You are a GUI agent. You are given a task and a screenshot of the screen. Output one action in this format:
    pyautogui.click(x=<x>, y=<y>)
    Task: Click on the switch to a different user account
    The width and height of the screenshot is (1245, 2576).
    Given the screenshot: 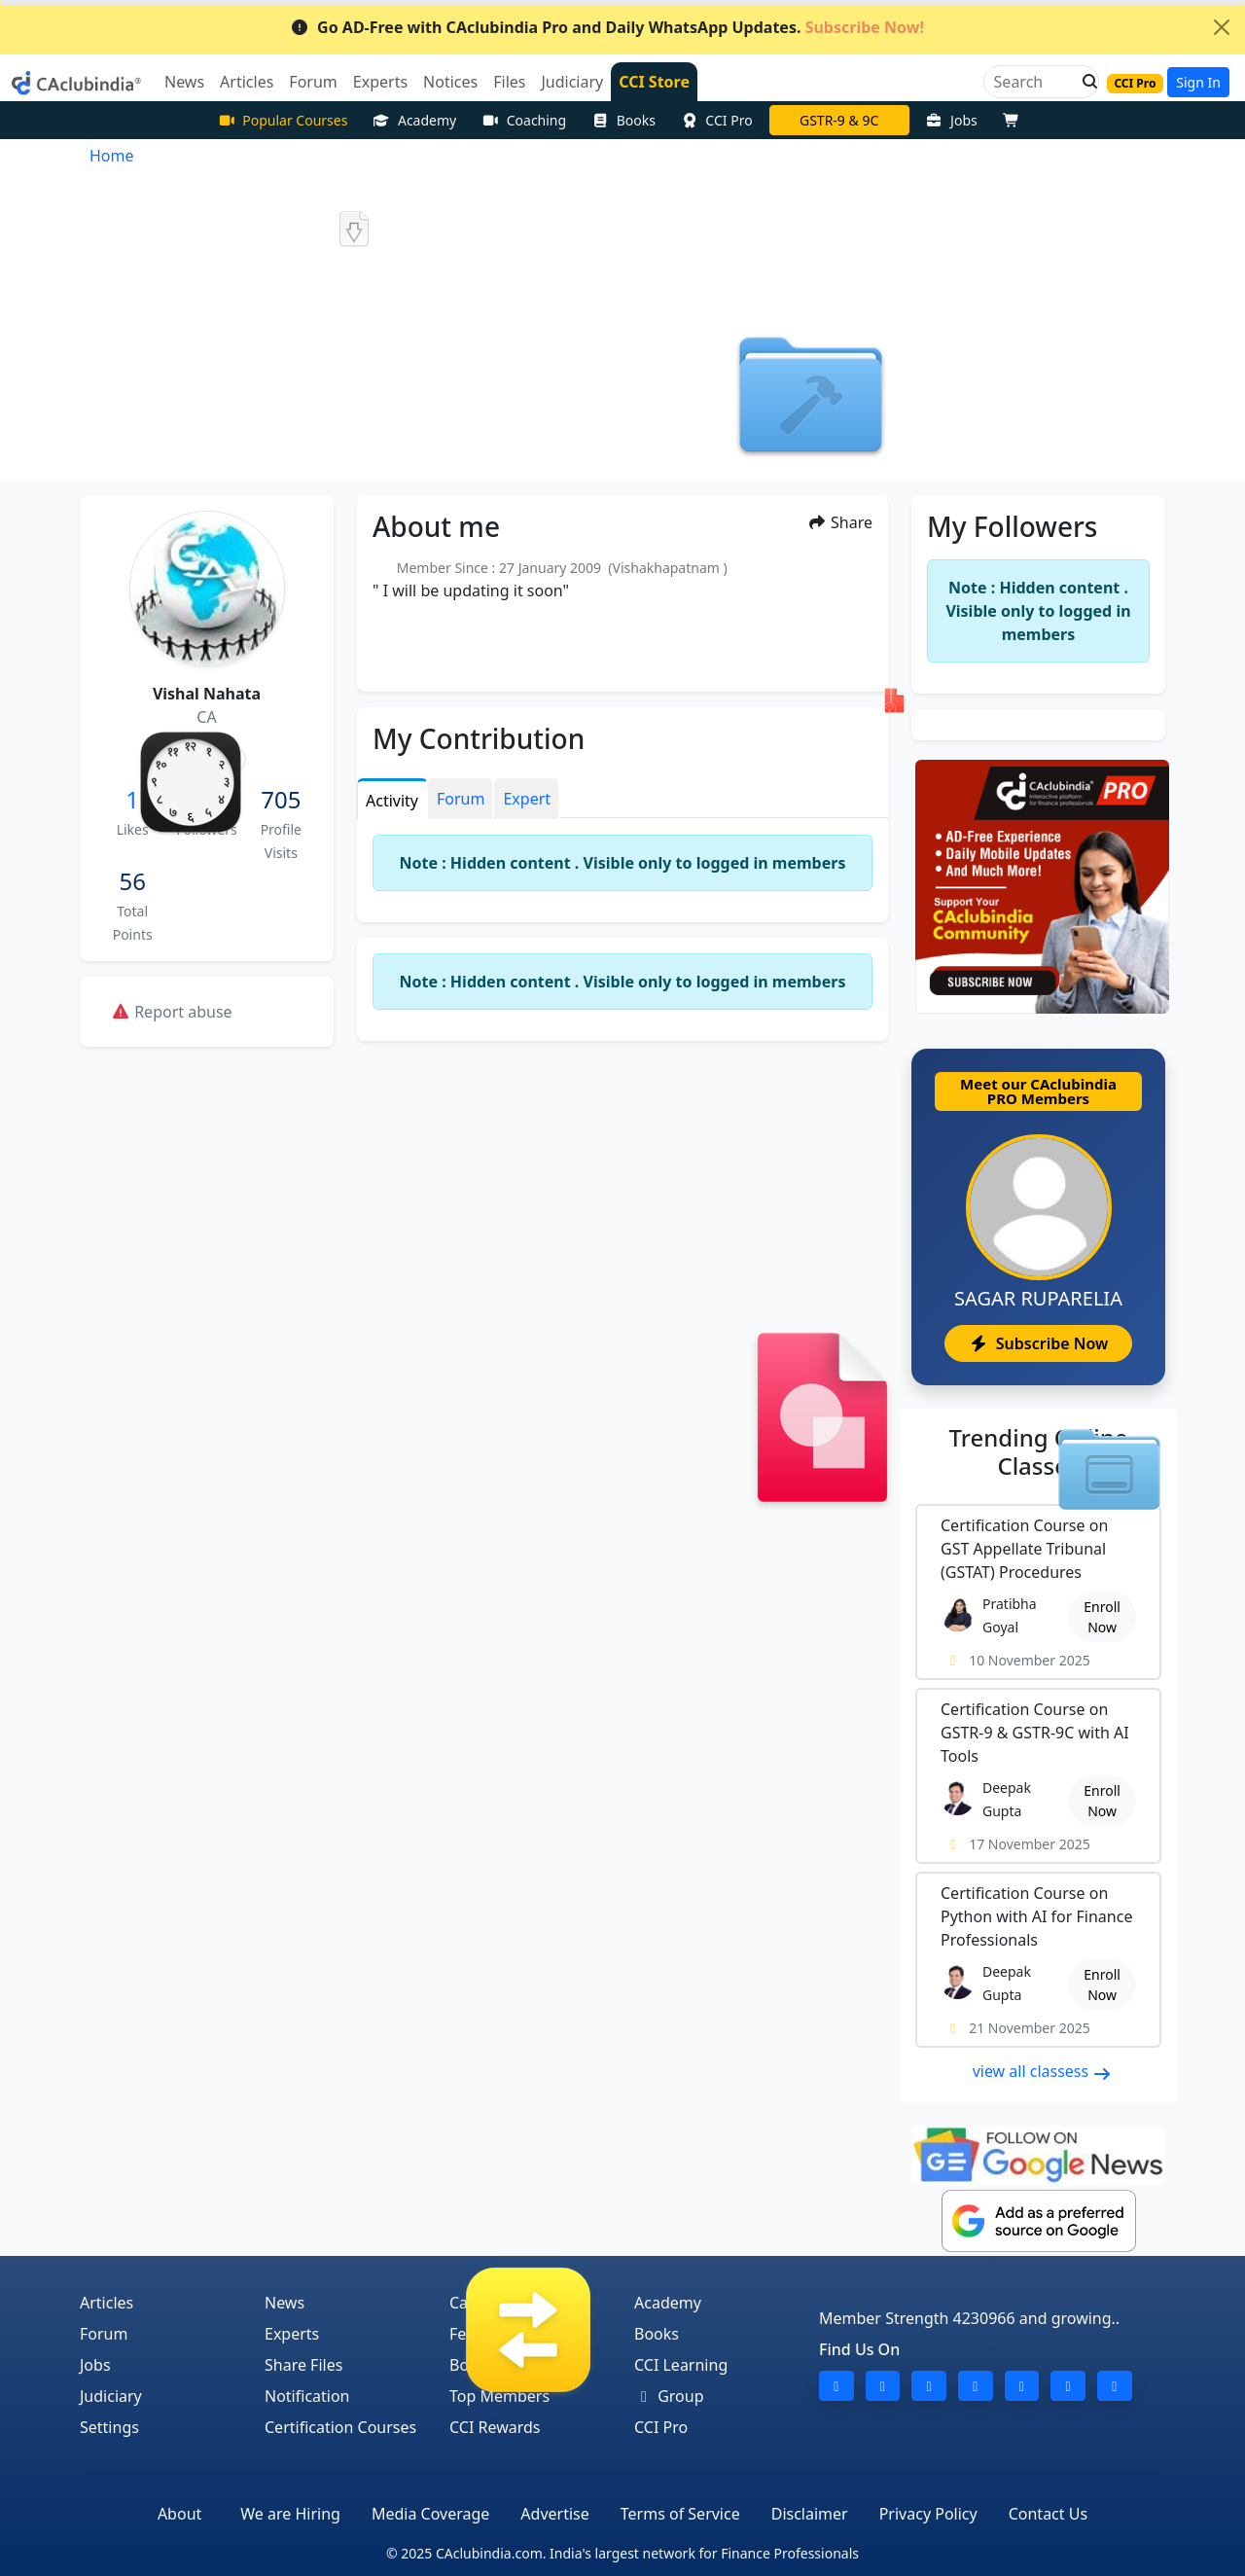 What is the action you would take?
    pyautogui.click(x=528, y=2330)
    